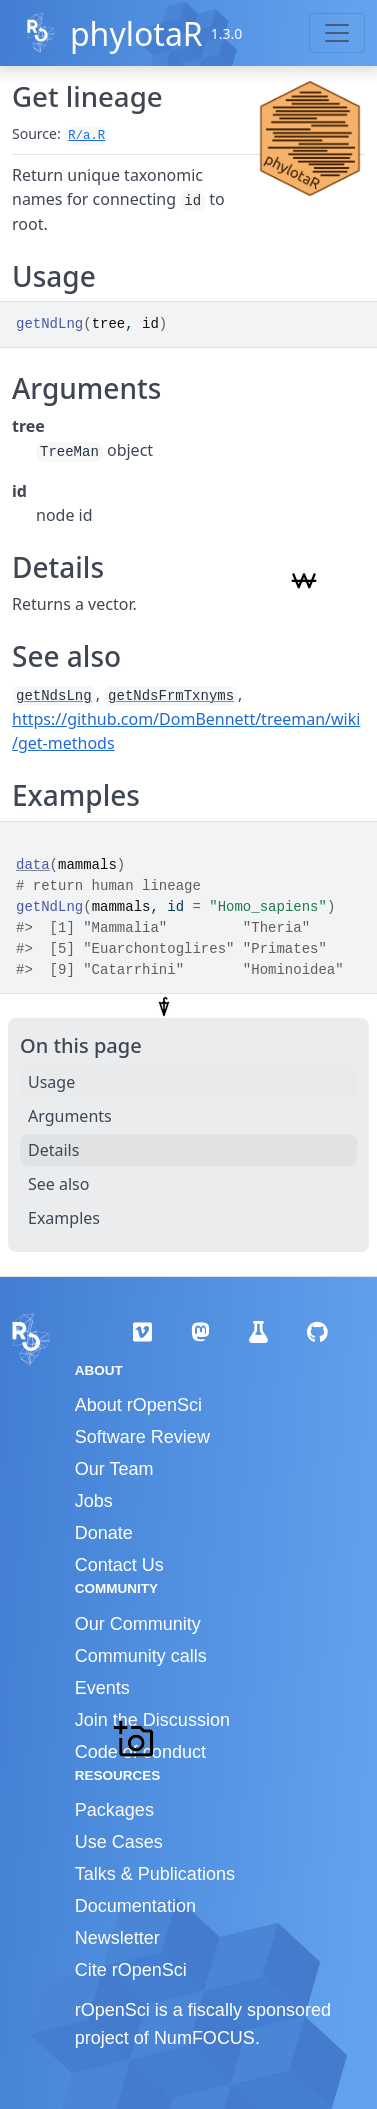 This screenshot has width=377, height=2109. What do you see at coordinates (134, 1739) in the screenshot?
I see `add a new photo` at bounding box center [134, 1739].